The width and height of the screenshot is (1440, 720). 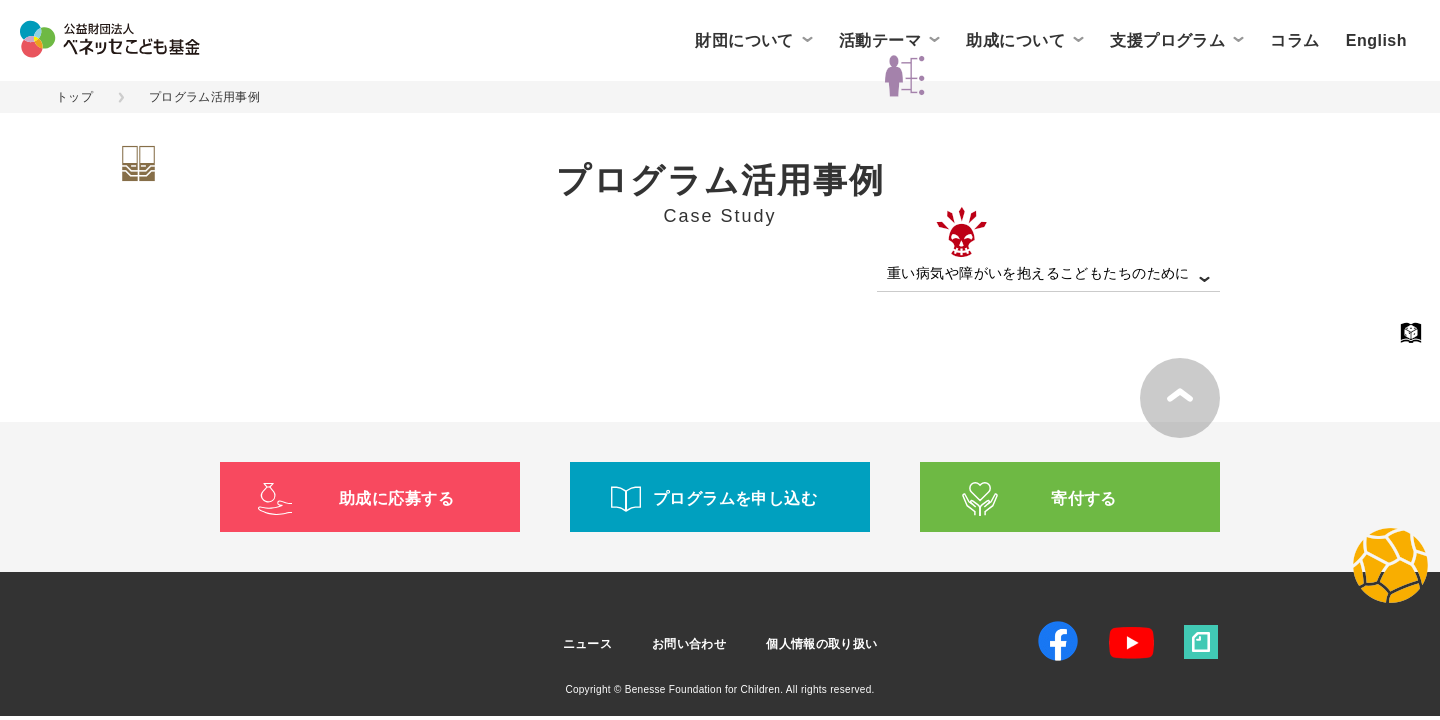 I want to click on indicates a fun or casual death/game over state, so click(x=961, y=231).